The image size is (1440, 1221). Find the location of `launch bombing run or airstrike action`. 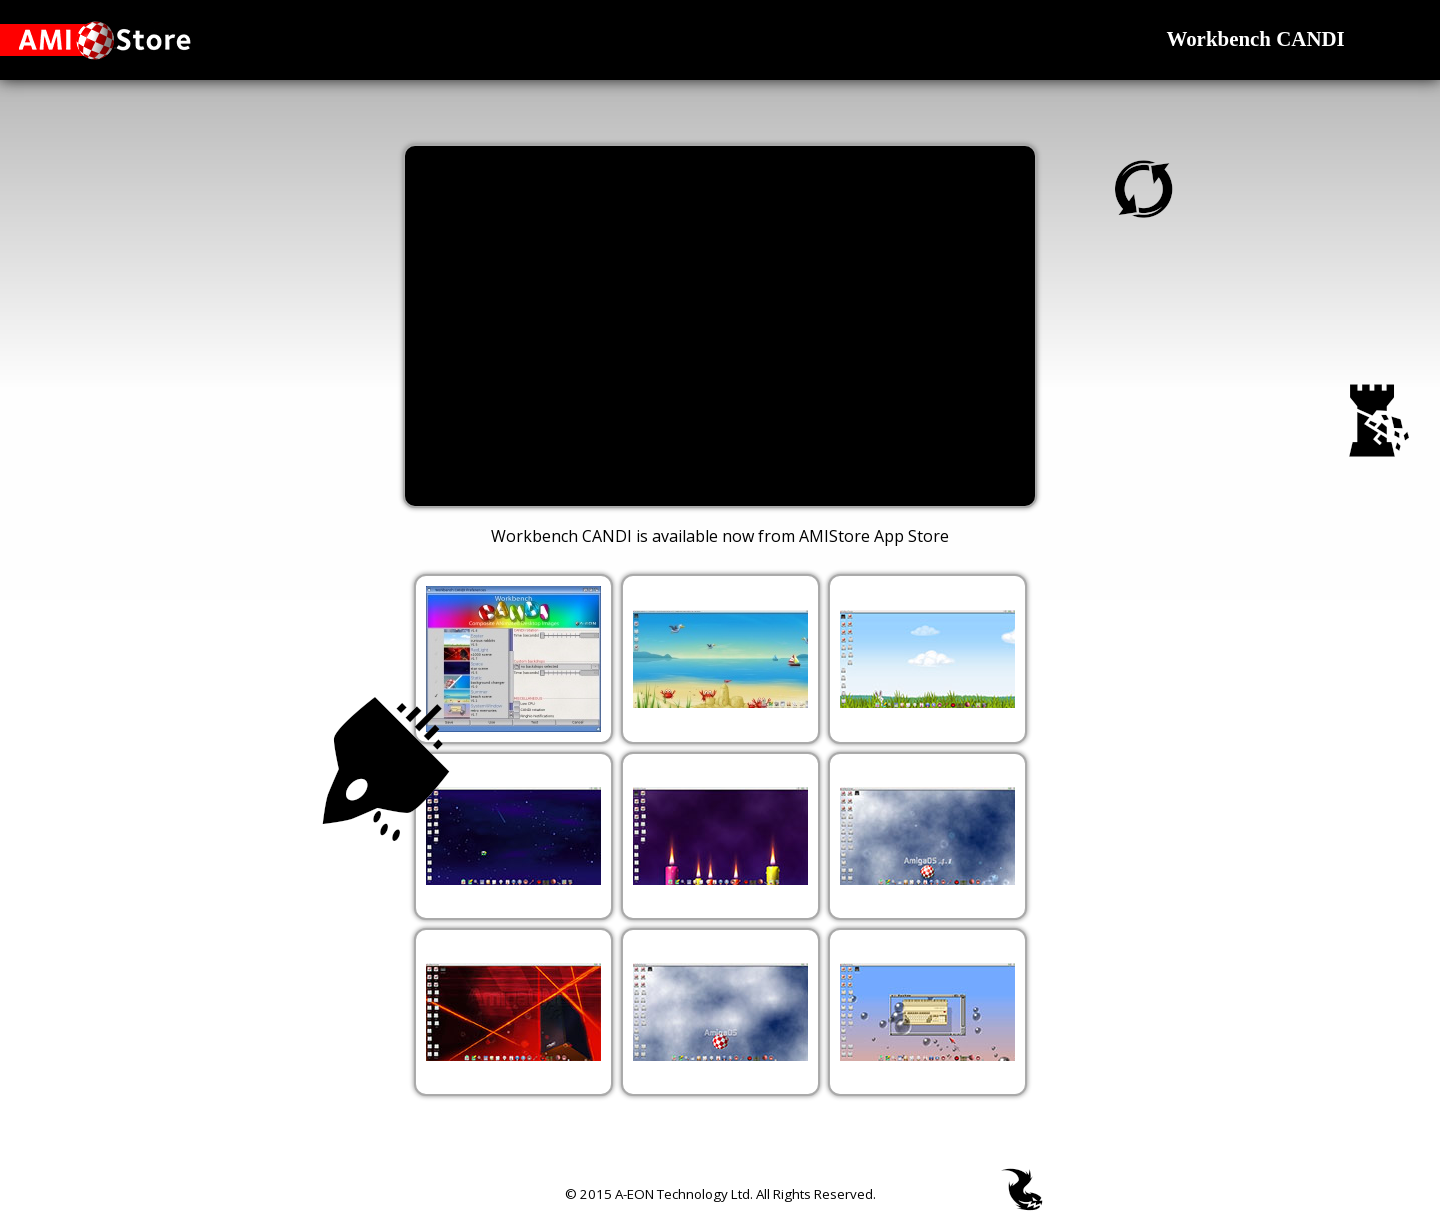

launch bombing run or airstrike action is located at coordinates (386, 769).